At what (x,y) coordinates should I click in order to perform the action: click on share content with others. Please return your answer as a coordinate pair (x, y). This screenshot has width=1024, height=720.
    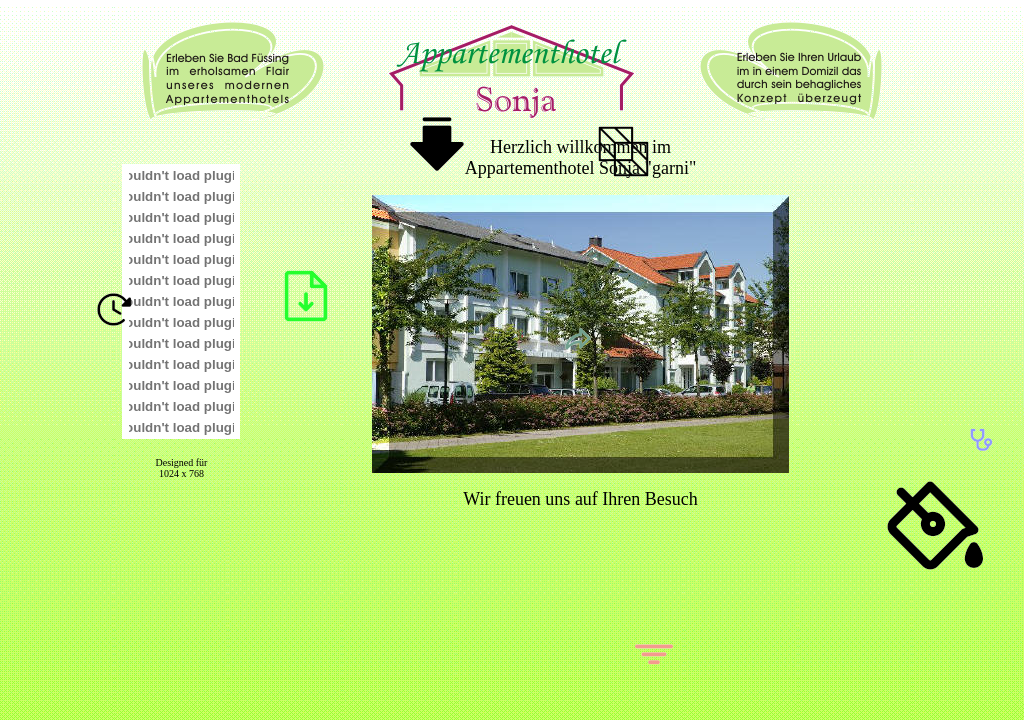
    Looking at the image, I should click on (578, 340).